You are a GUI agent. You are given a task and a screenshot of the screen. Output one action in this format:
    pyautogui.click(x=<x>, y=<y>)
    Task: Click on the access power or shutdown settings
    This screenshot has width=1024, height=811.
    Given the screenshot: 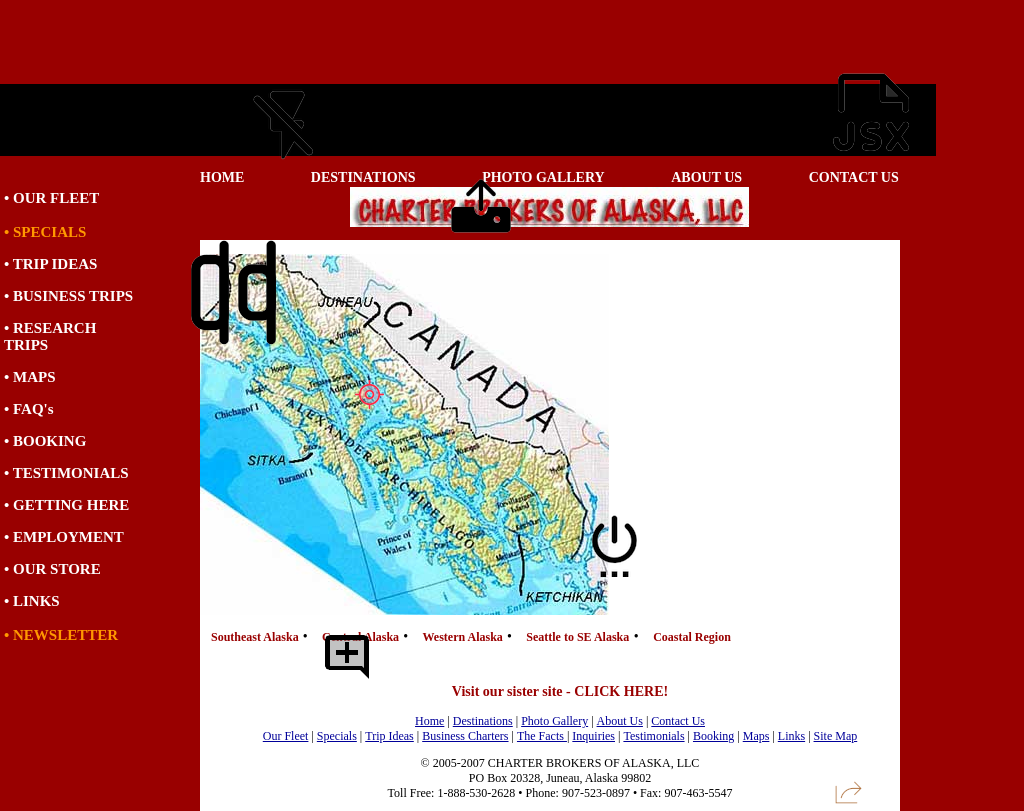 What is the action you would take?
    pyautogui.click(x=614, y=543)
    